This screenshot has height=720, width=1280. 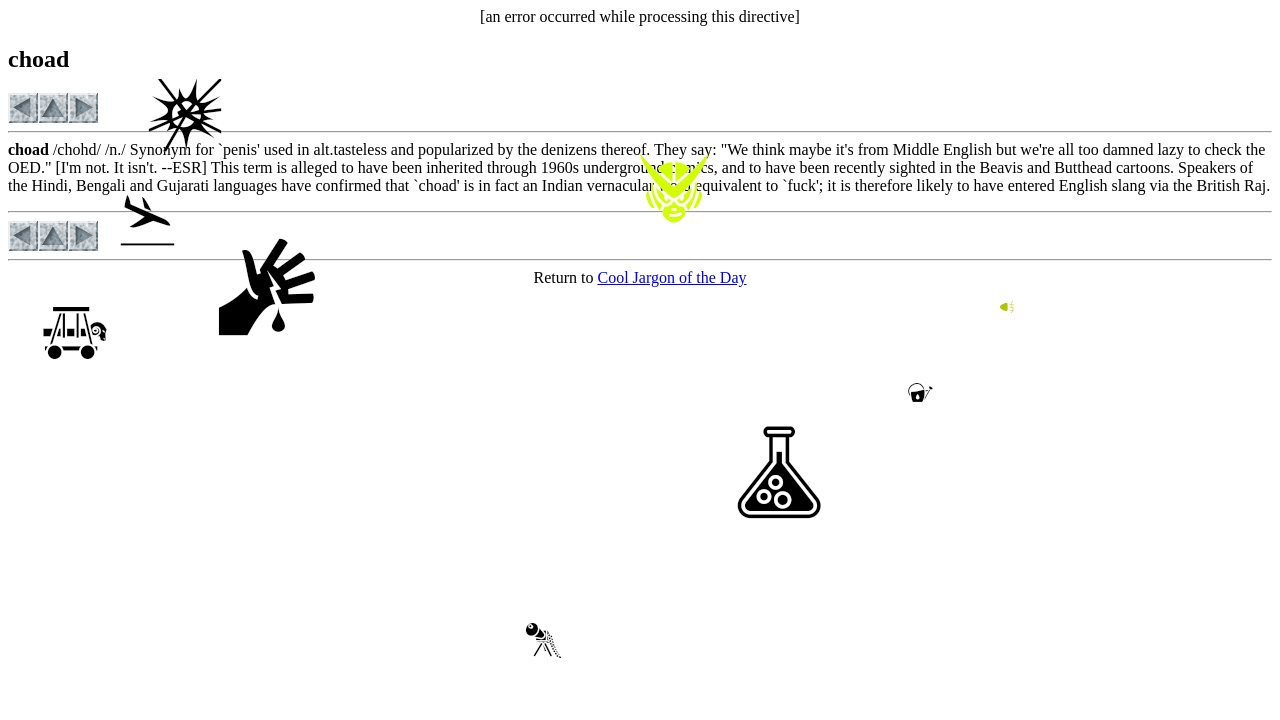 I want to click on indicates injury or wound requiring first aid, so click(x=267, y=287).